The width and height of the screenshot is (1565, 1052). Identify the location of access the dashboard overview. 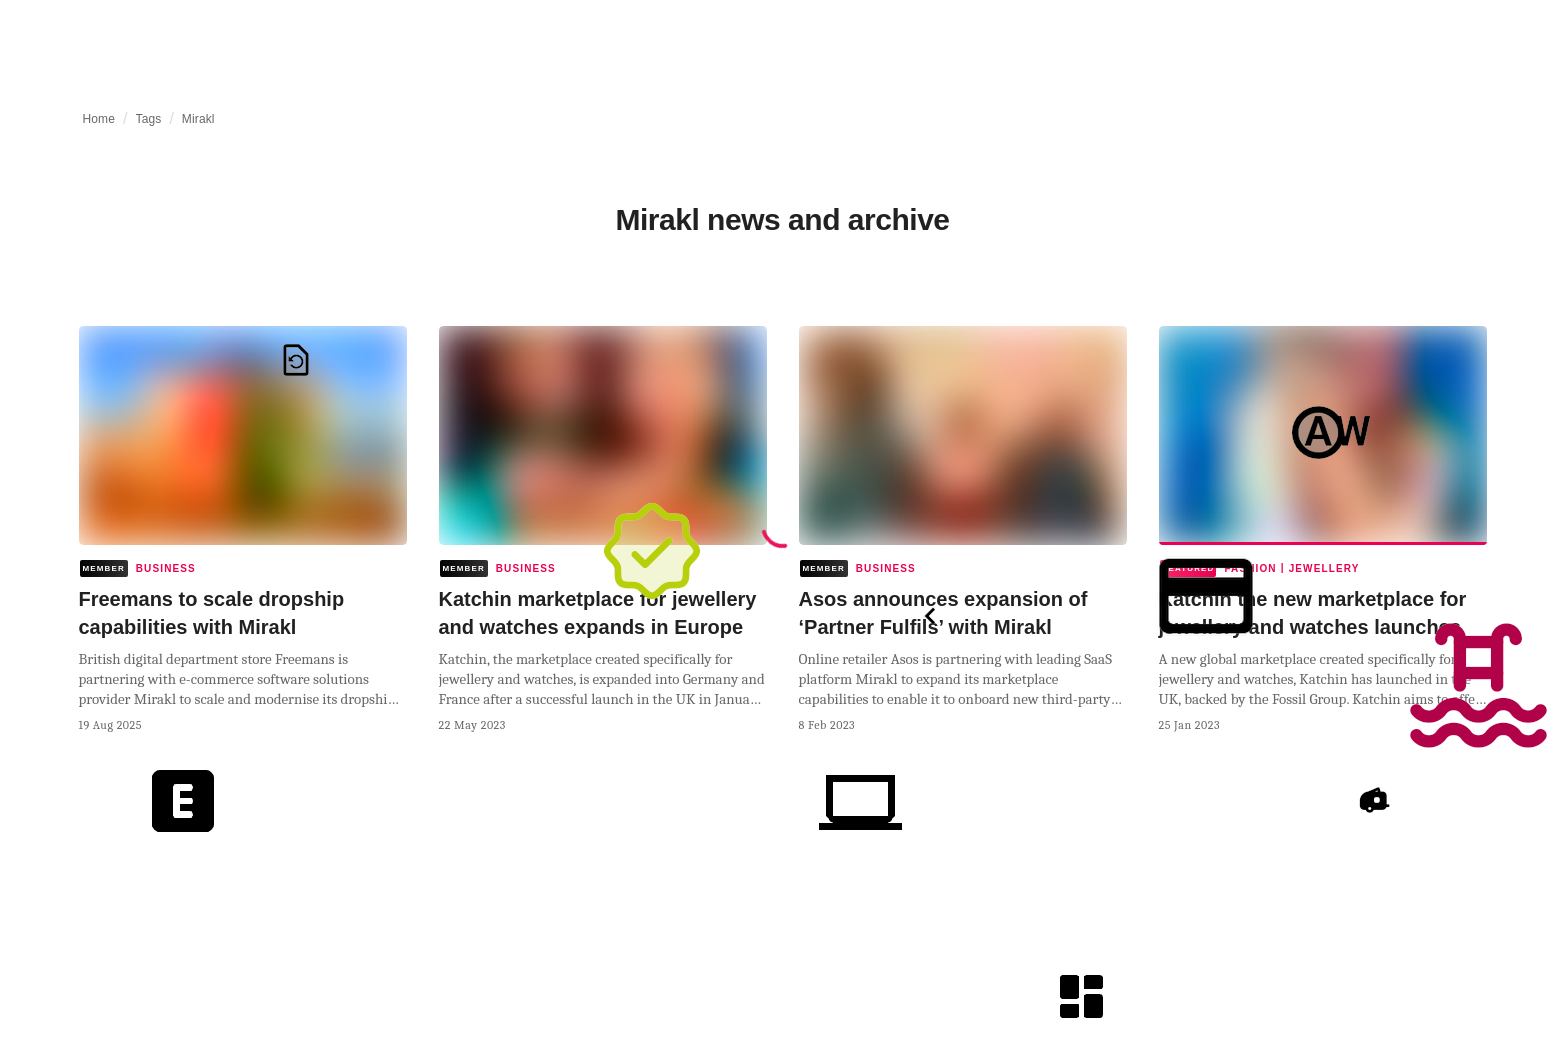
(1081, 996).